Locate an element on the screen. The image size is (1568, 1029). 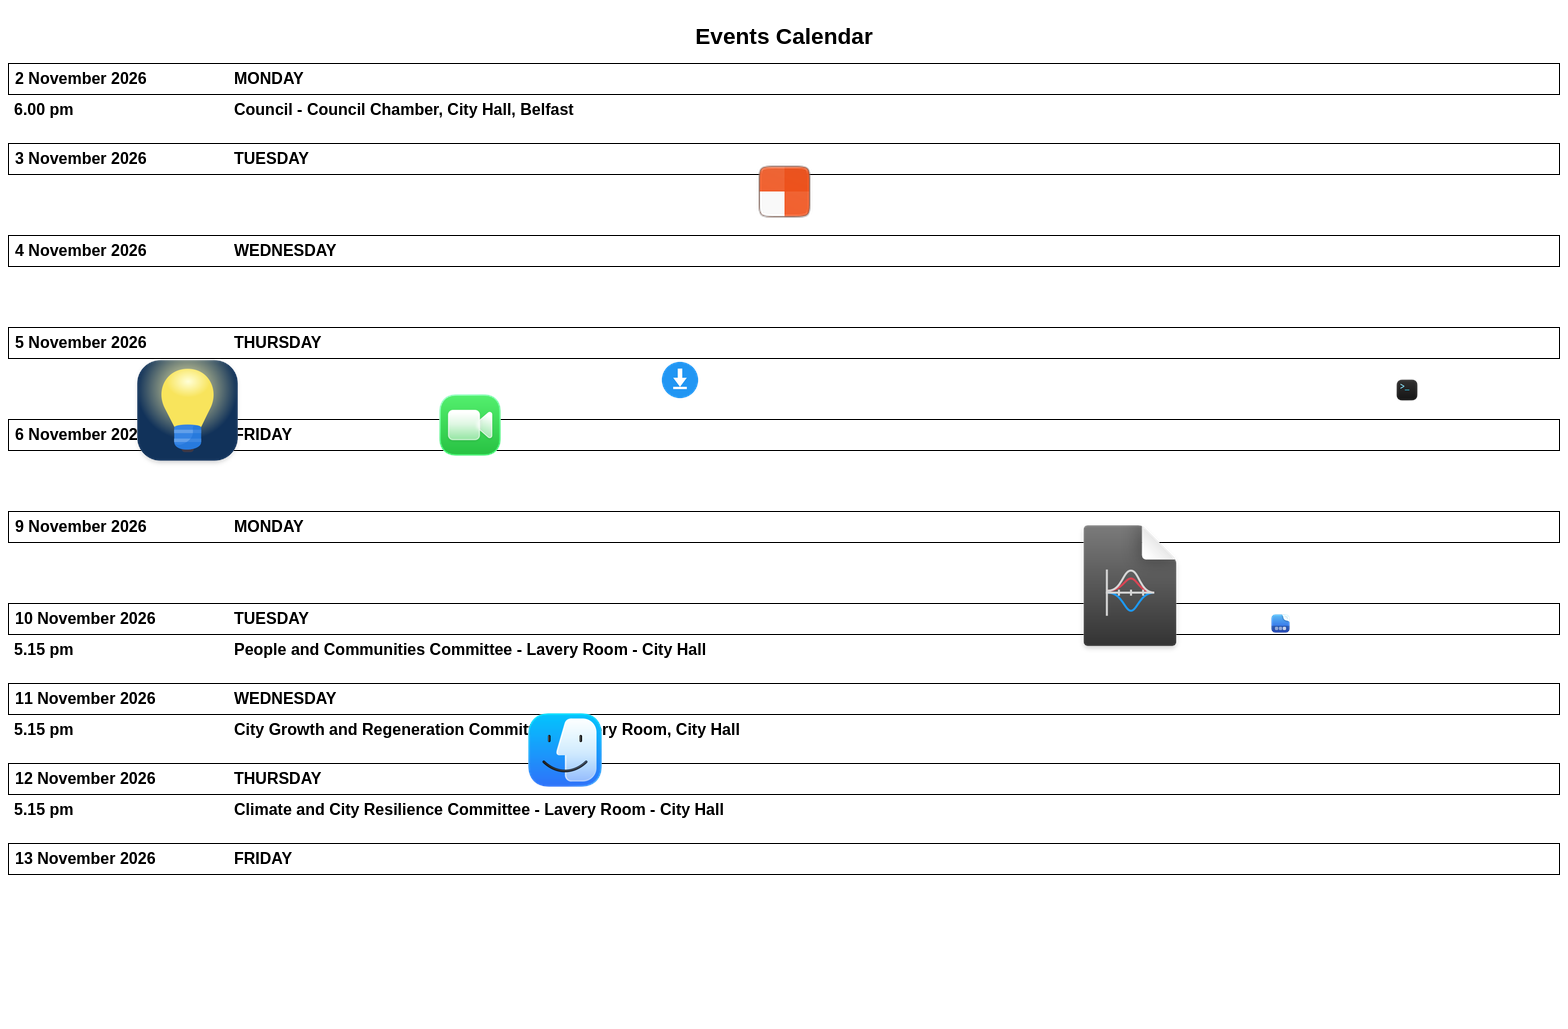
indicates a downloaded or downloading file is located at coordinates (680, 380).